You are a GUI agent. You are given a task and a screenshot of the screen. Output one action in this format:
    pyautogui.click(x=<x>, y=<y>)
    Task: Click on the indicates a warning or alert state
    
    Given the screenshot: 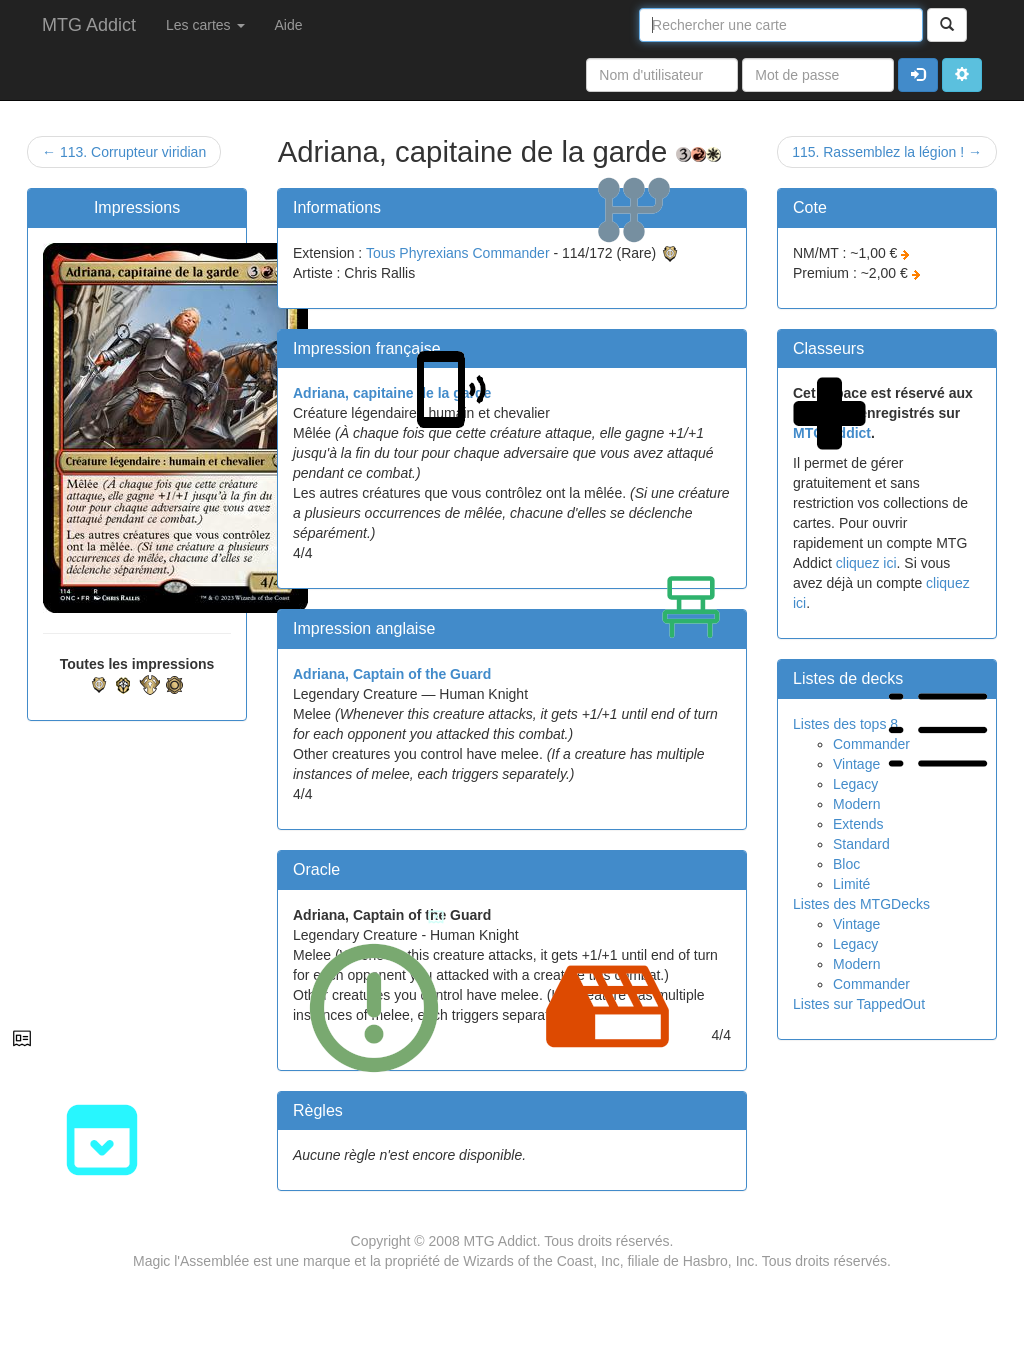 What is the action you would take?
    pyautogui.click(x=374, y=1008)
    